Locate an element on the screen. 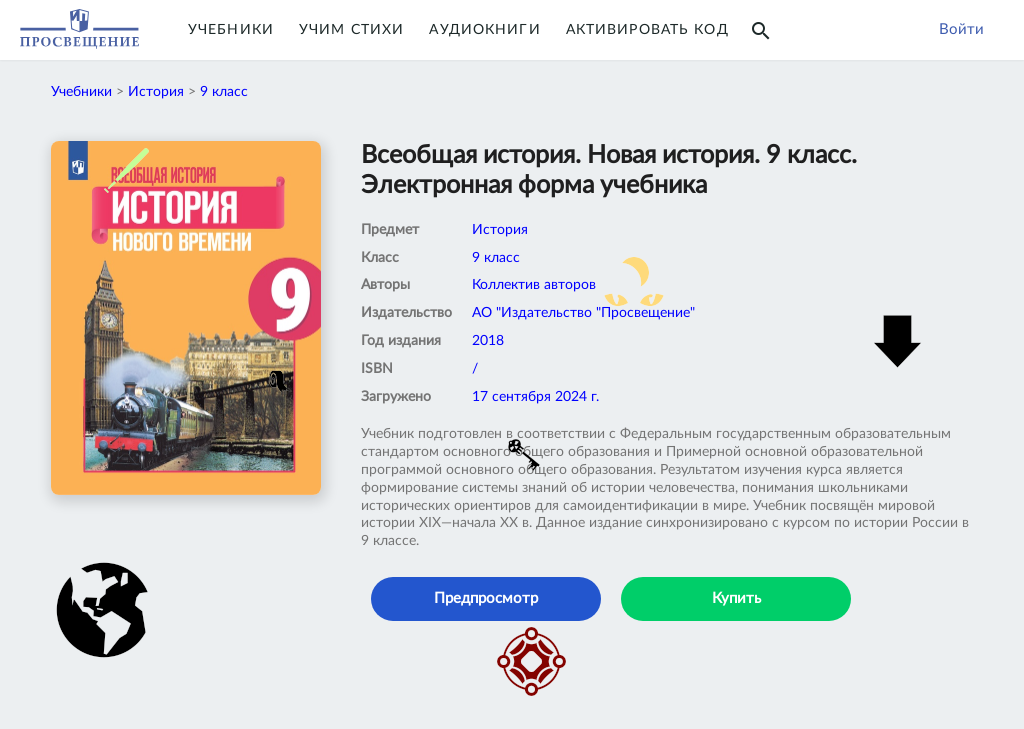  switch to global or worldwide view is located at coordinates (104, 610).